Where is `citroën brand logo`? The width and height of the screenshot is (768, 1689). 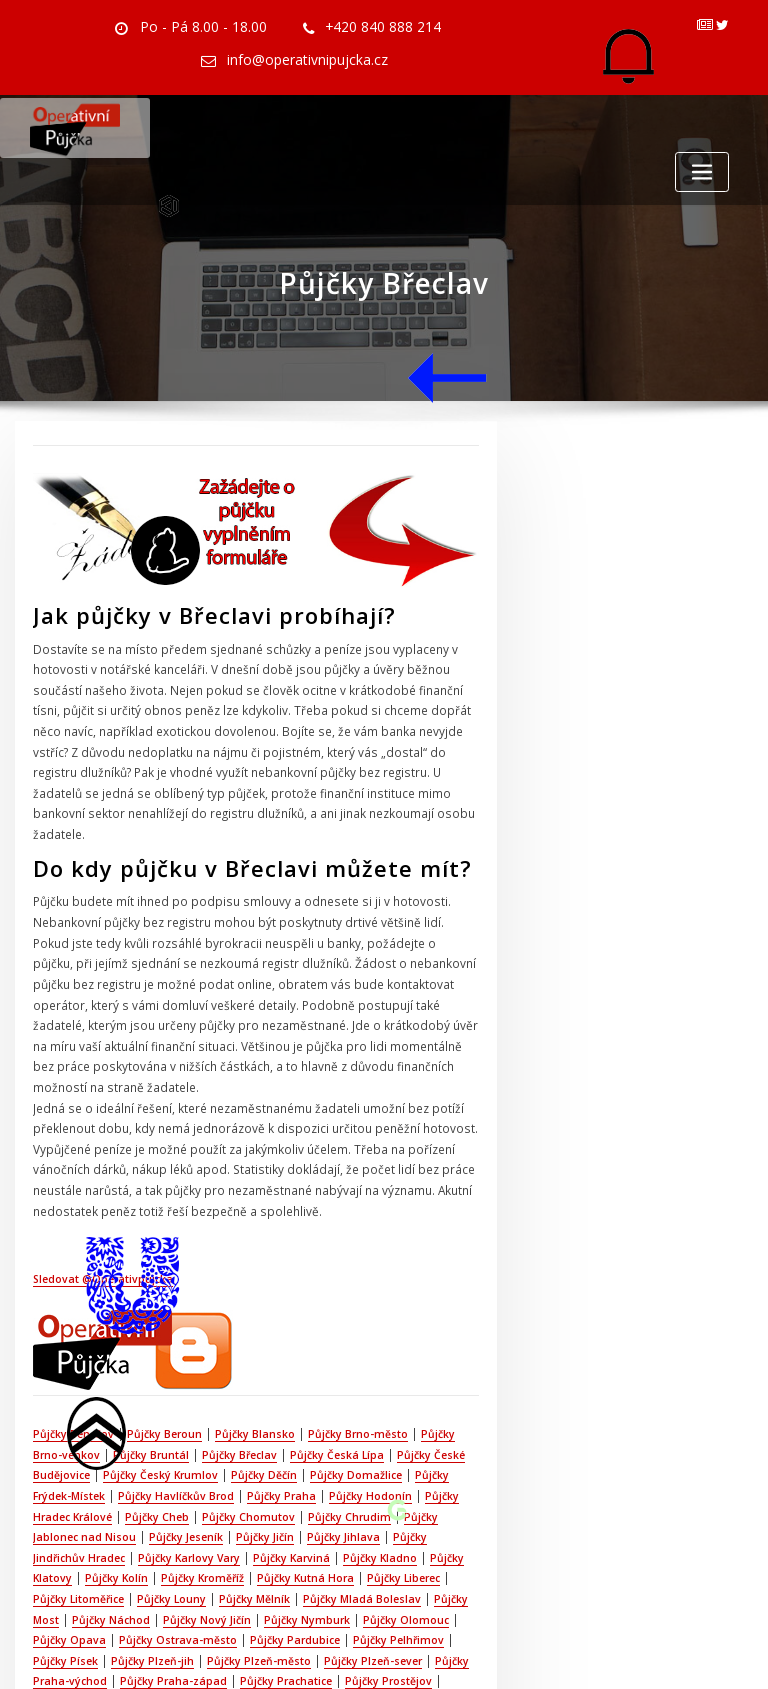
citroën brand logo is located at coordinates (96, 1433).